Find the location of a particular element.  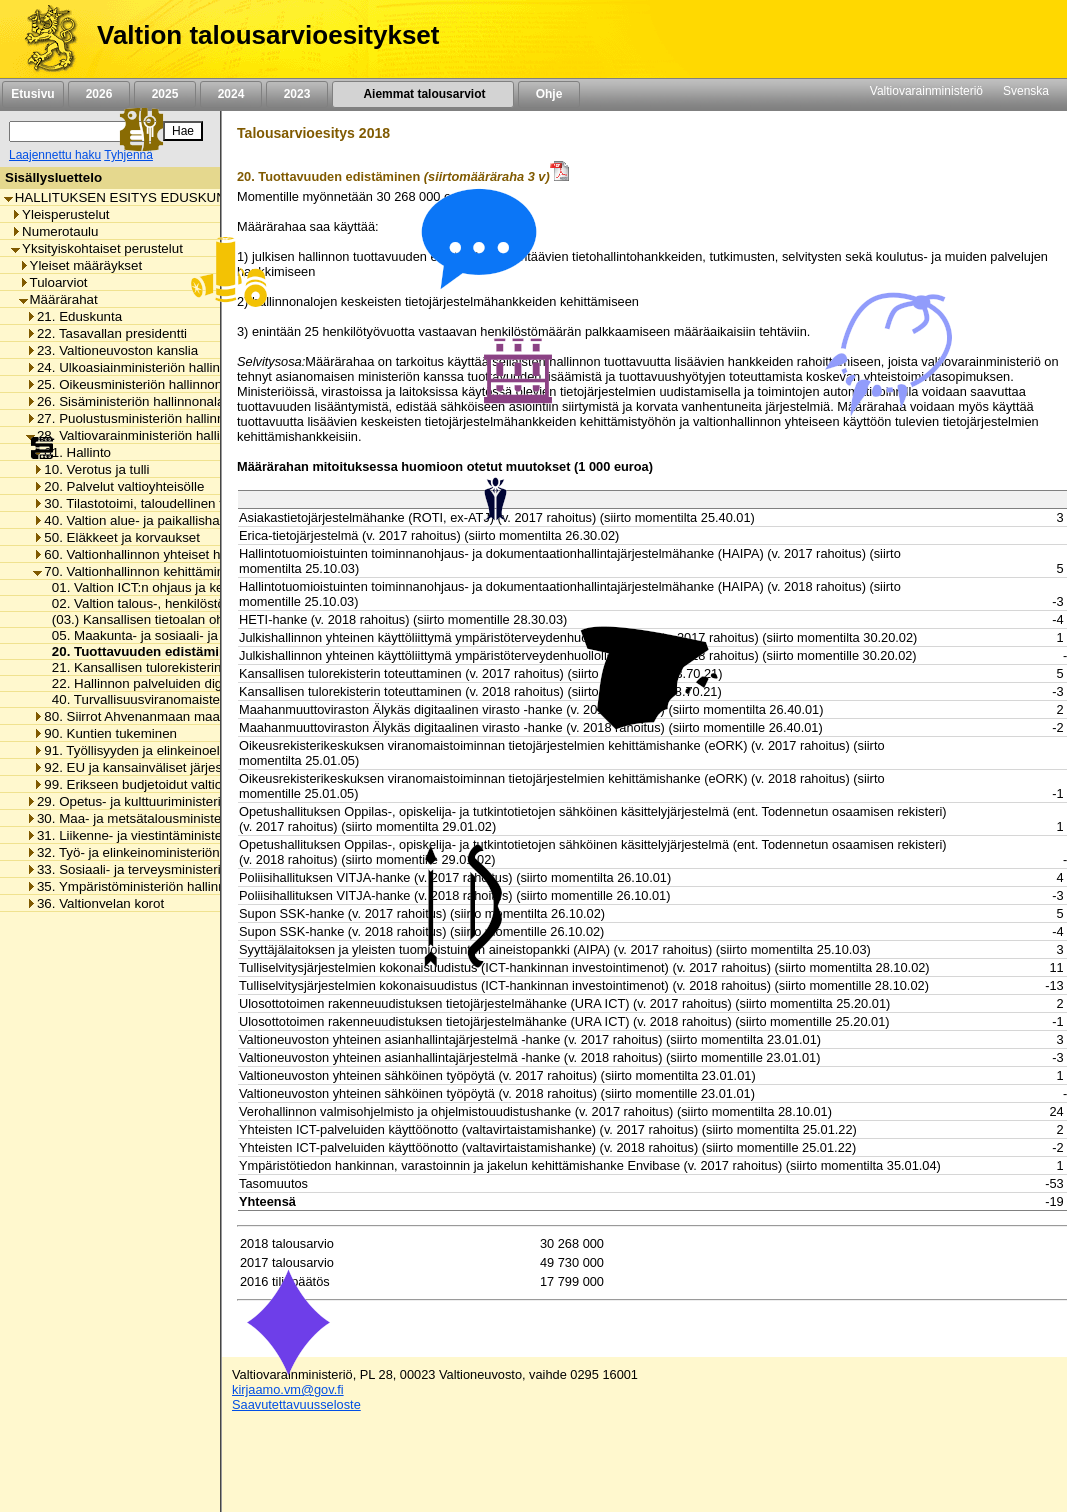

indicates diamond suit in card games is located at coordinates (288, 1322).